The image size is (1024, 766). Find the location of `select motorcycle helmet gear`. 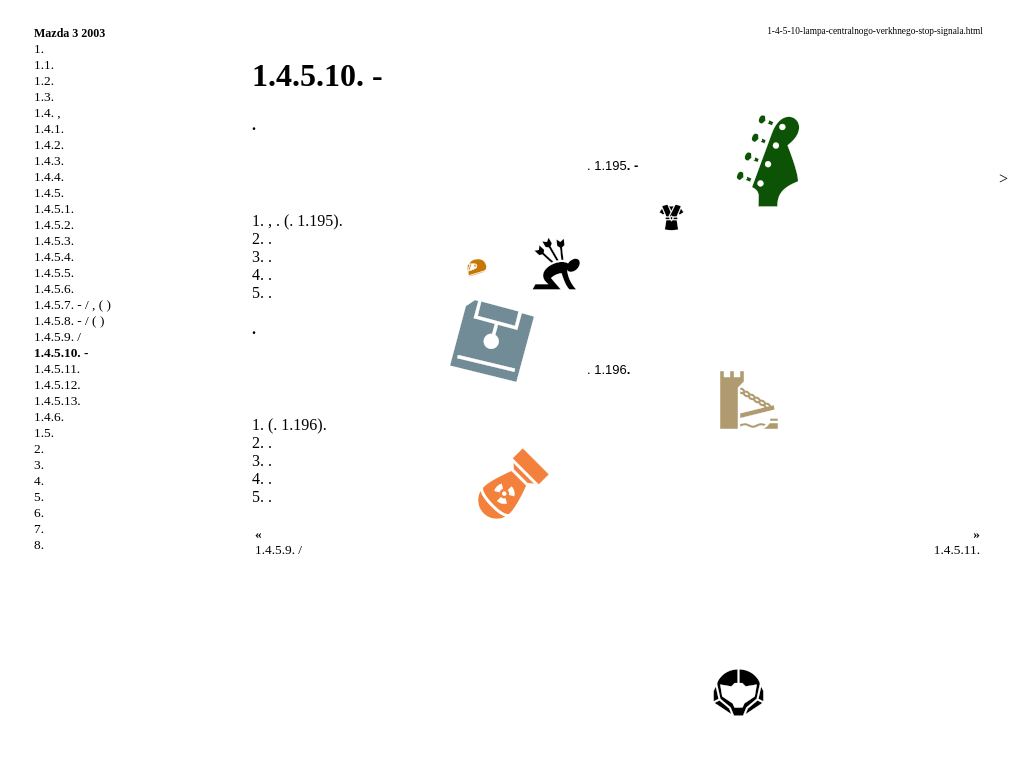

select motorcycle helmet gear is located at coordinates (476, 267).